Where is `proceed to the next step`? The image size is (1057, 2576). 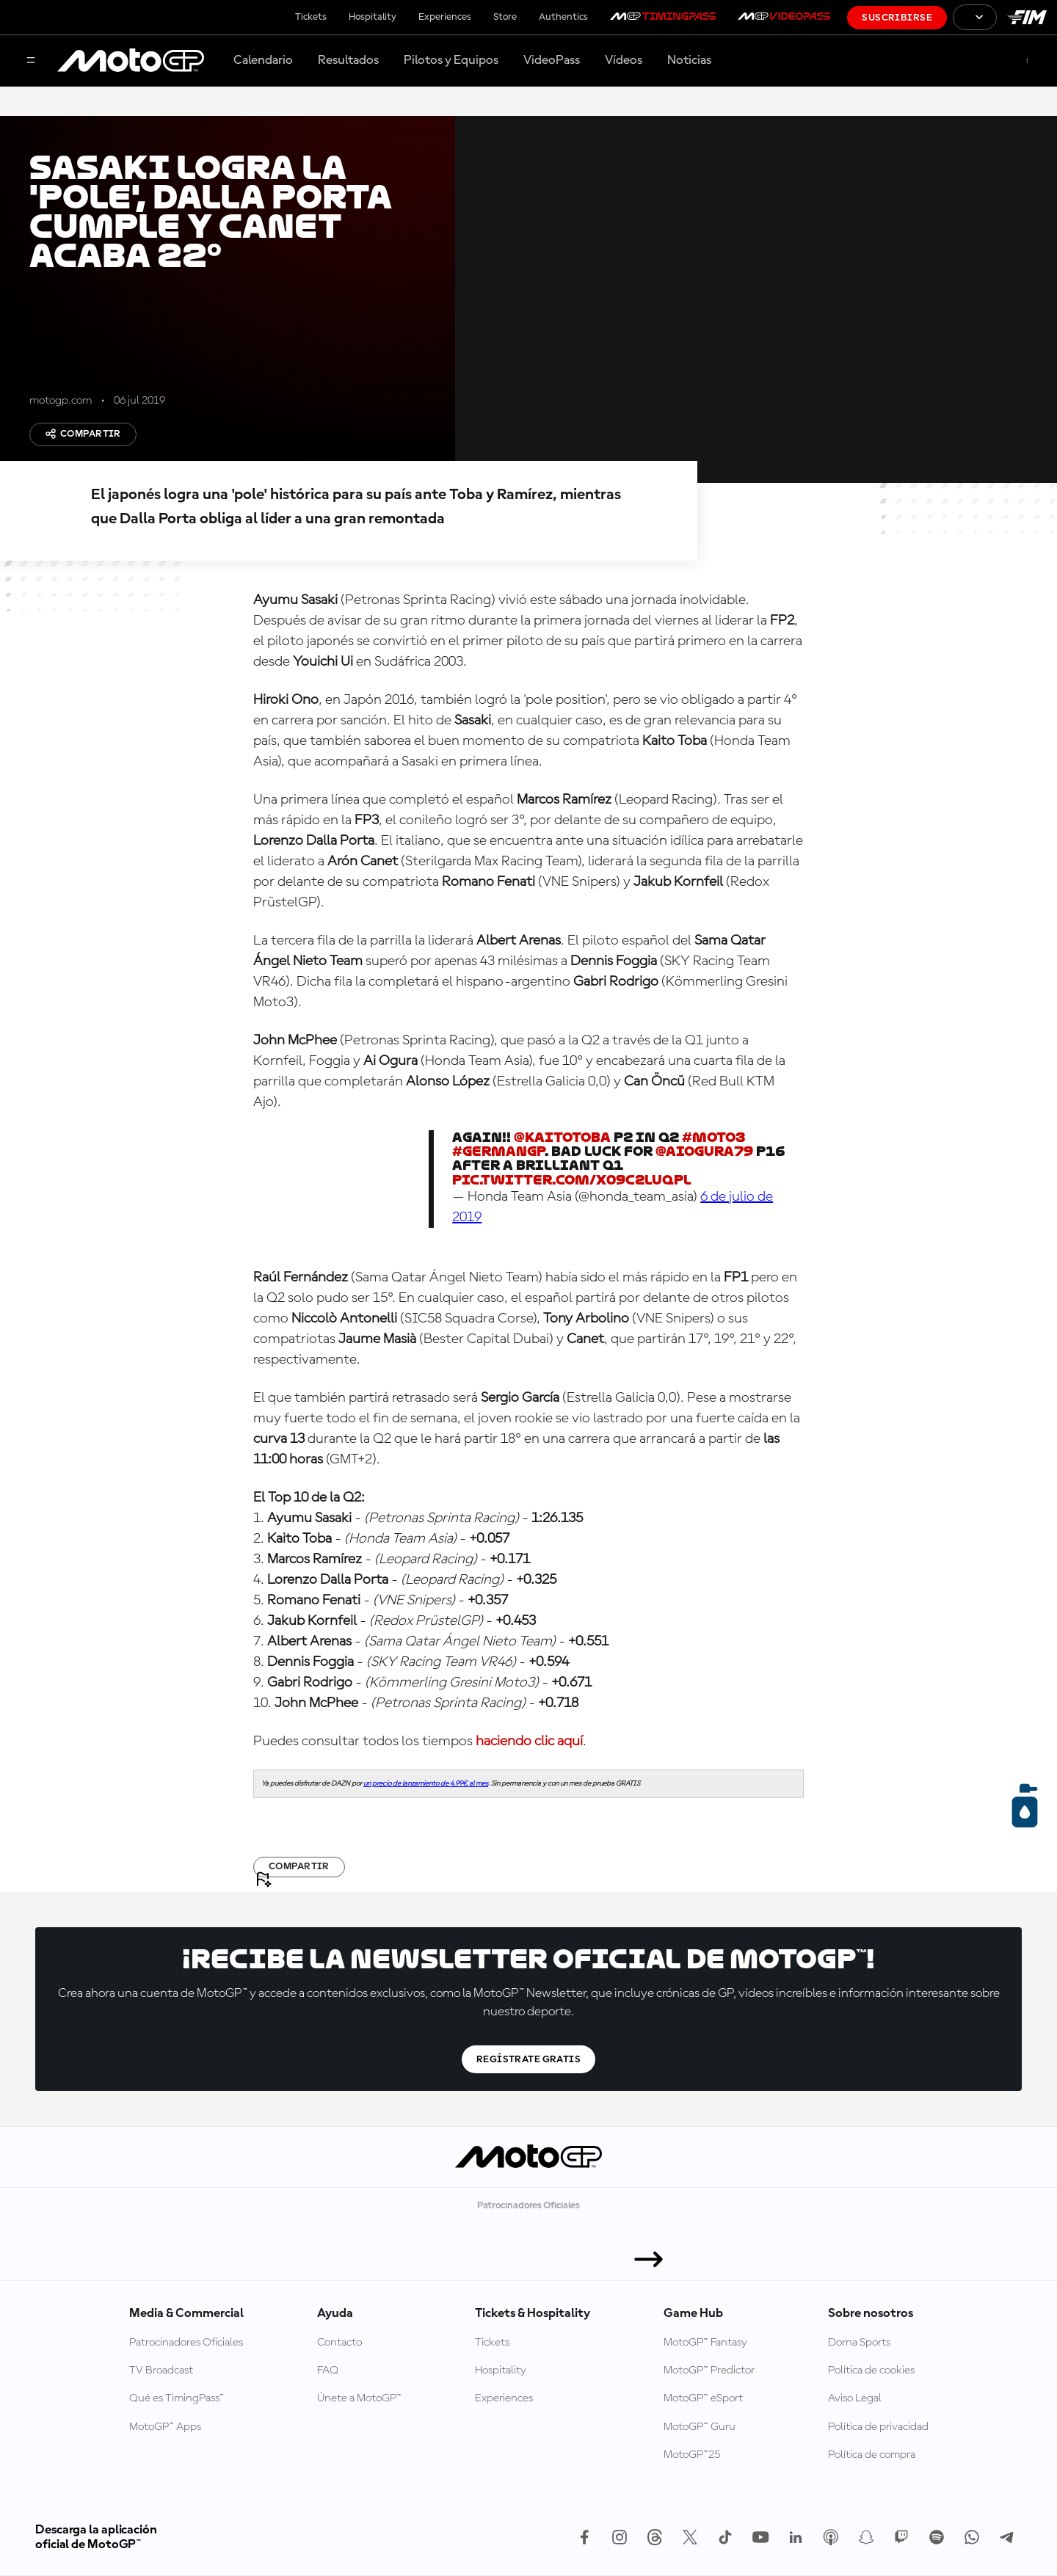
proceed to the next step is located at coordinates (648, 2259).